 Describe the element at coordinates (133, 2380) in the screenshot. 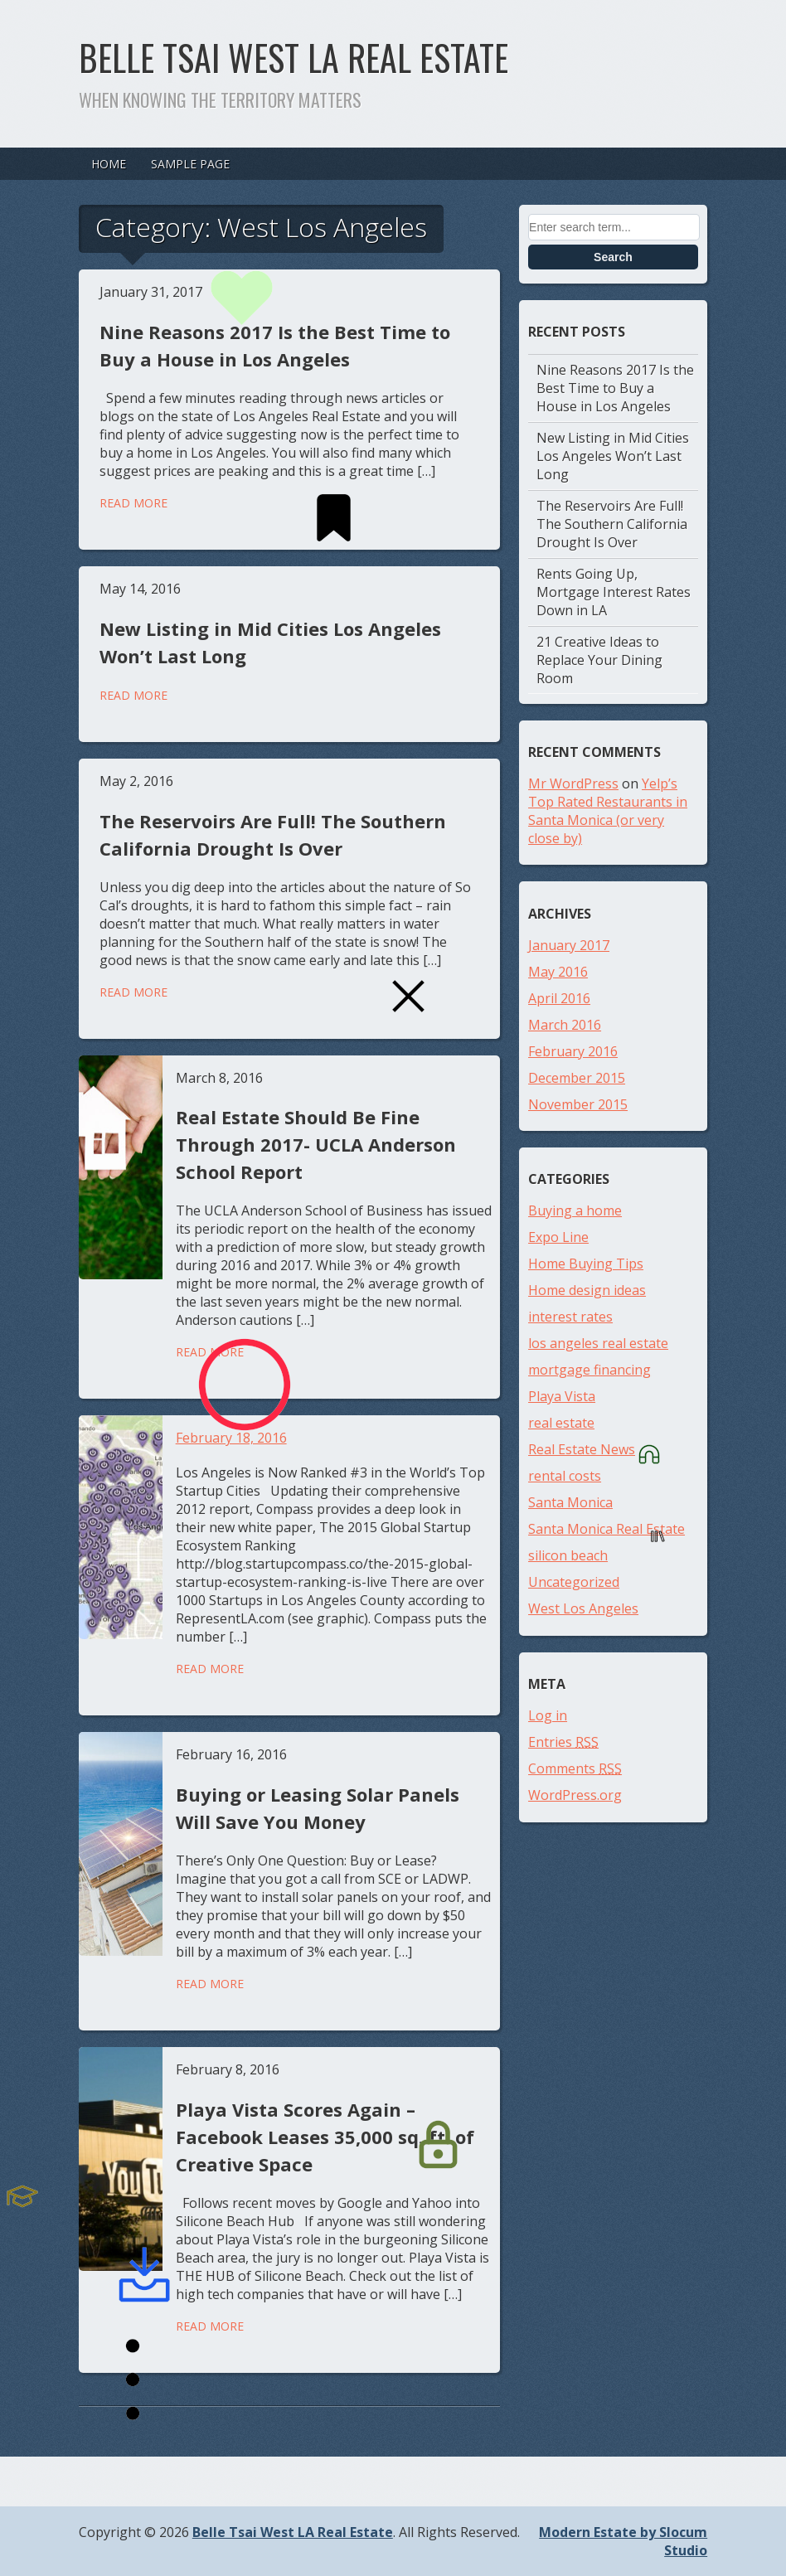

I see `open additional options menu` at that location.